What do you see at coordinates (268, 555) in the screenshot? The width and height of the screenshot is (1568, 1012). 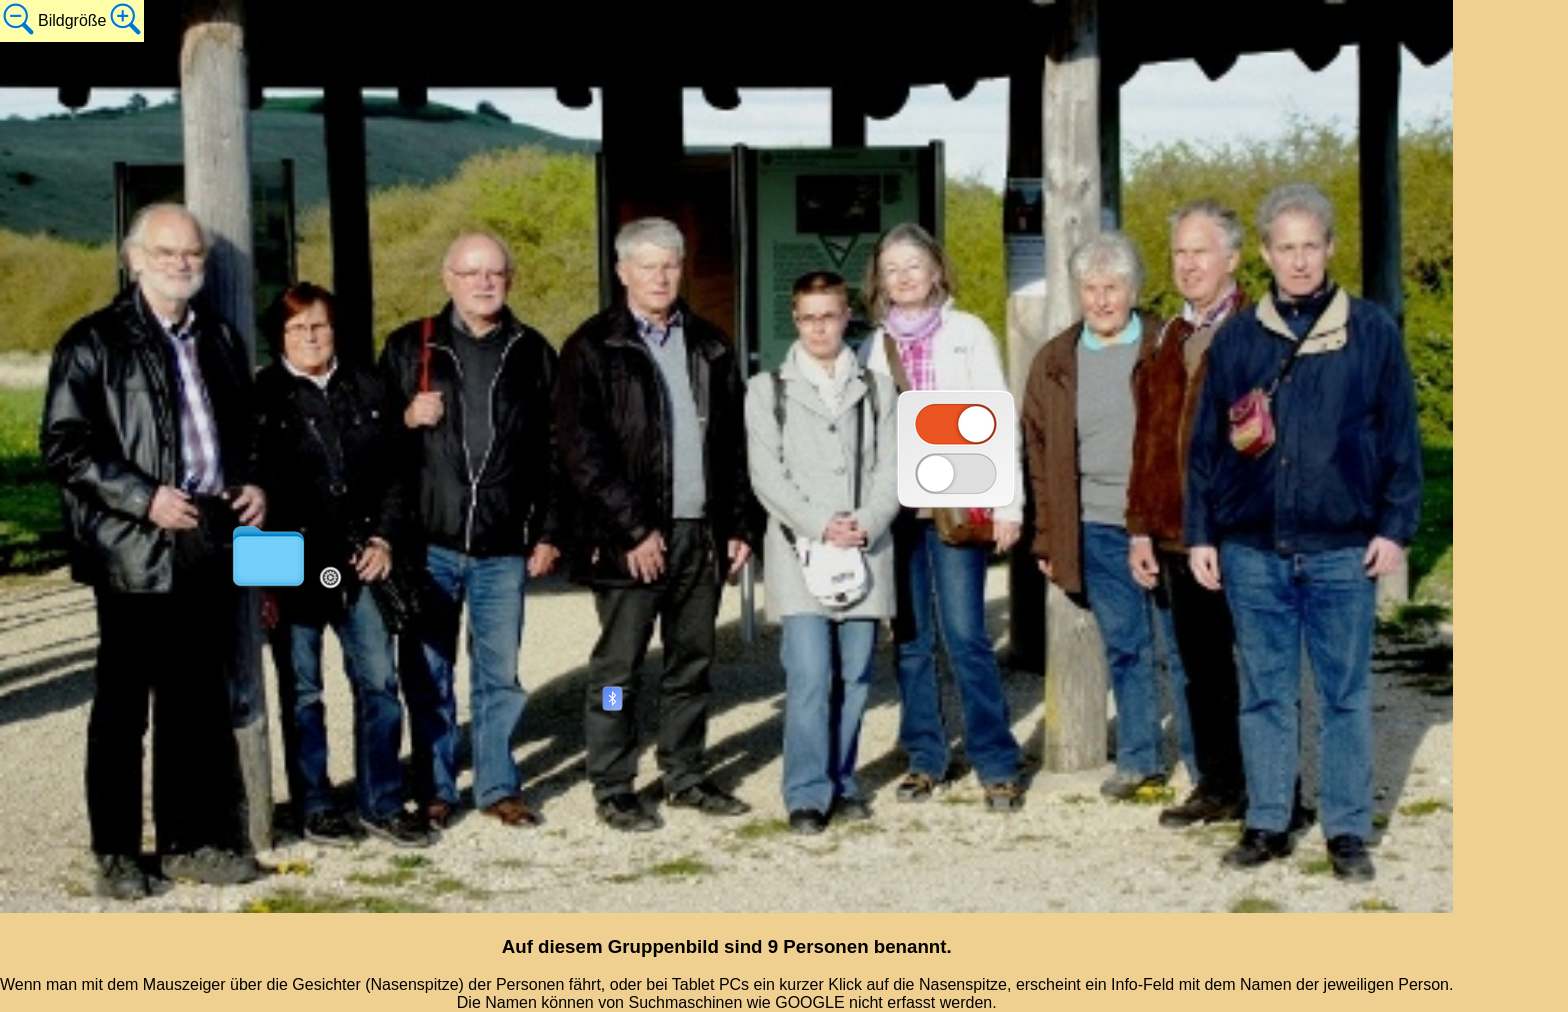 I see `open the folder app to browse files` at bounding box center [268, 555].